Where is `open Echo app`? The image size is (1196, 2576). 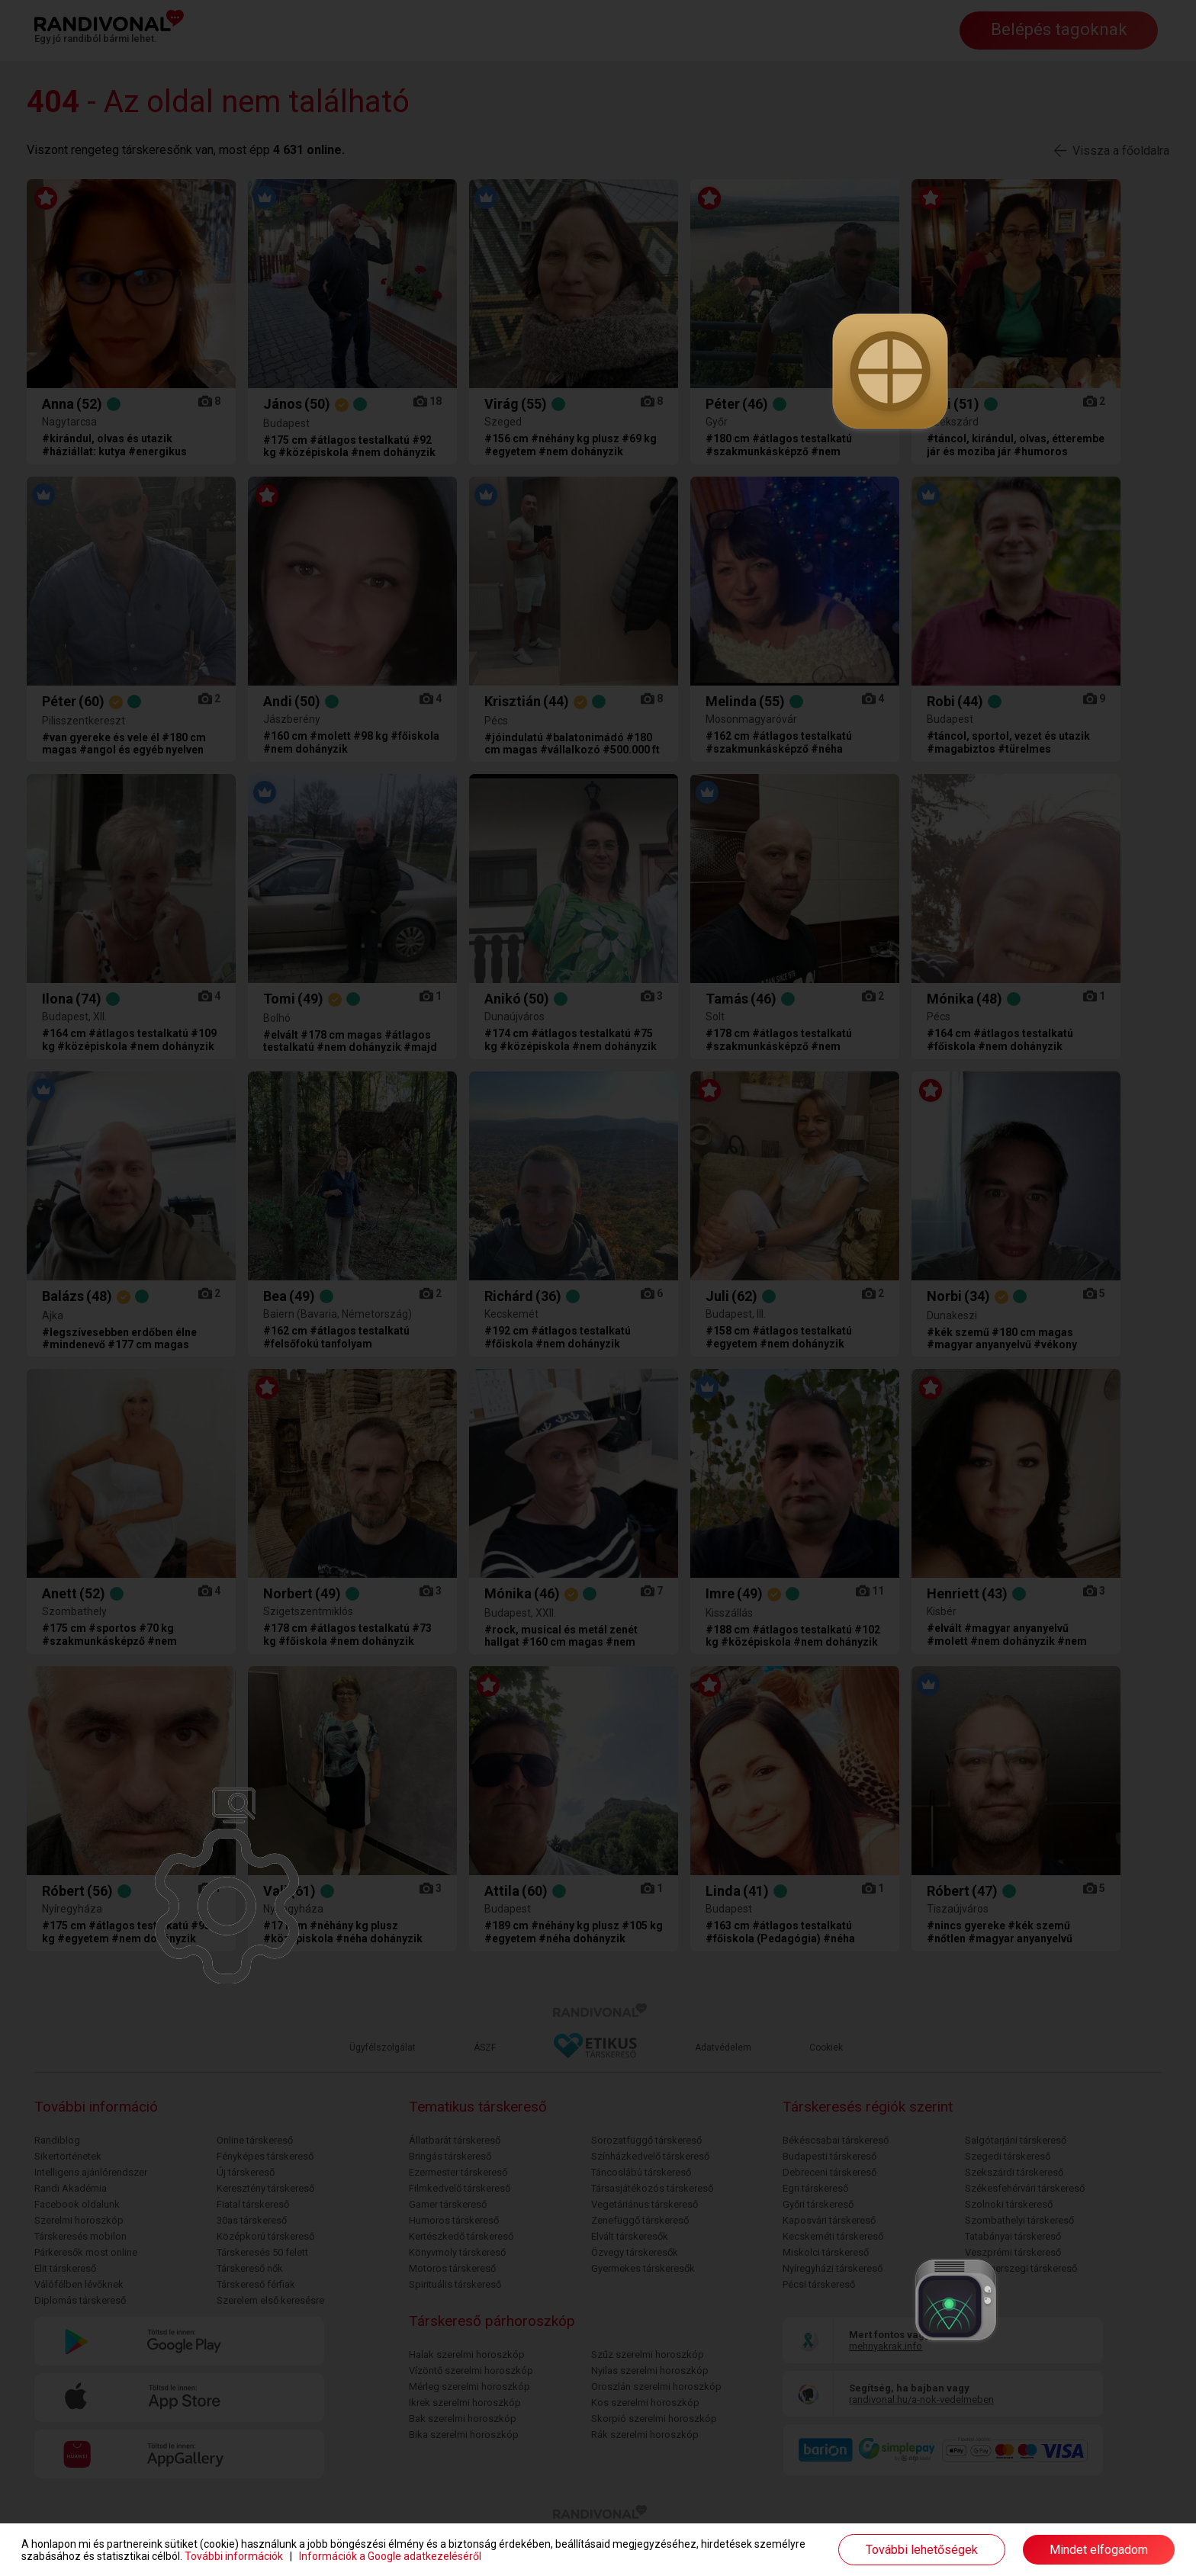
open Echo app is located at coordinates (956, 2300).